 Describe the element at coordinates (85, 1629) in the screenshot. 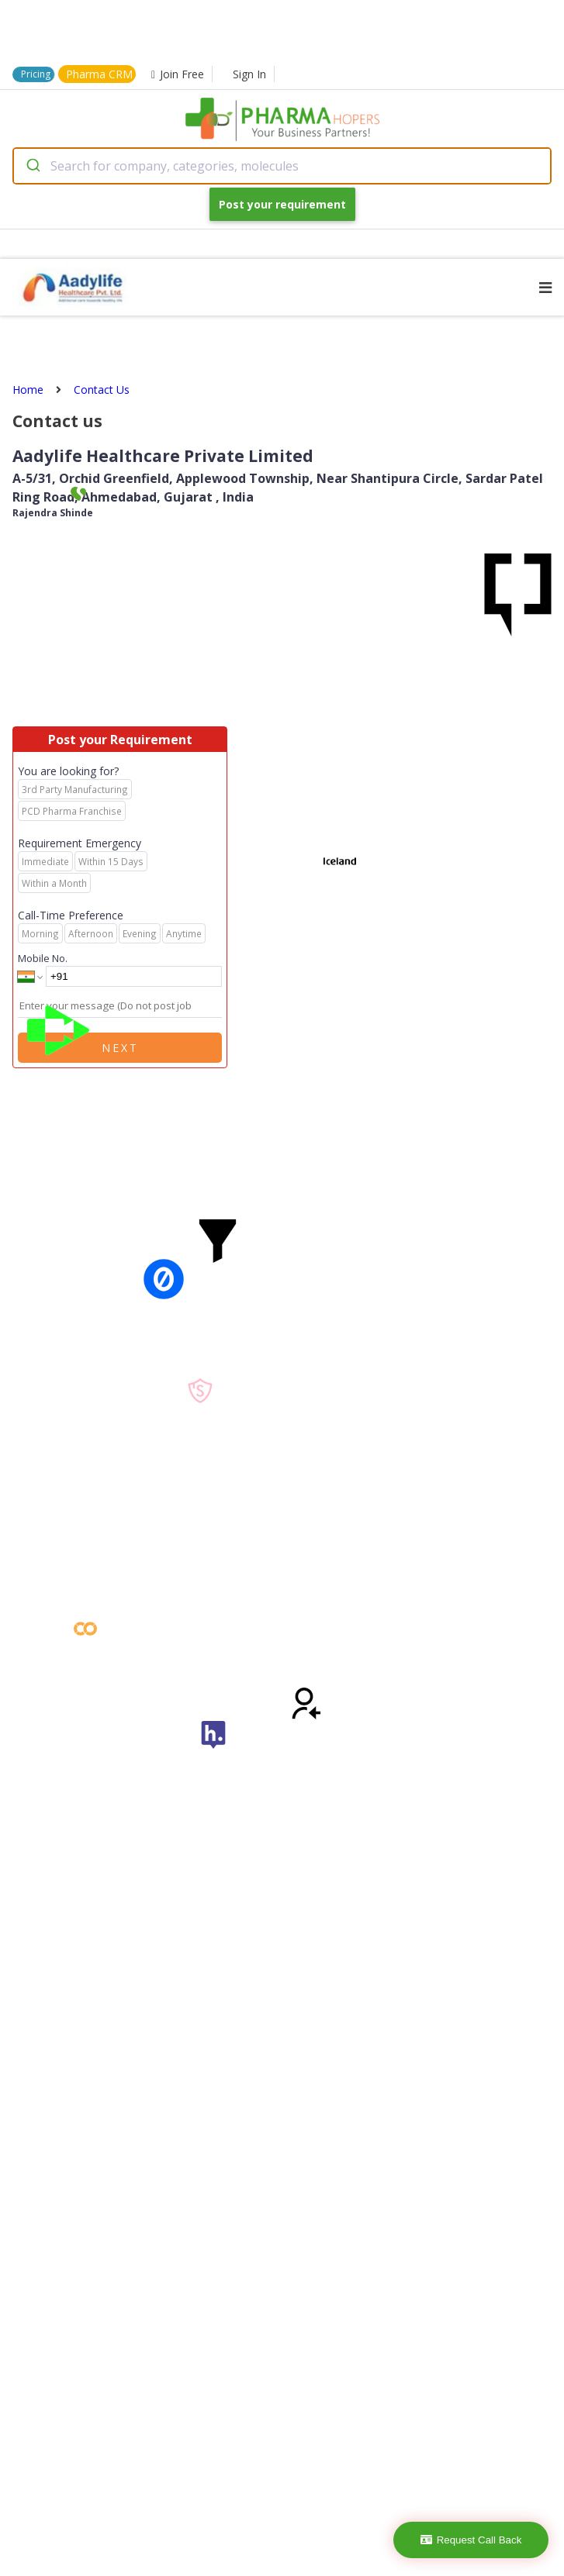

I see `open google colab` at that location.